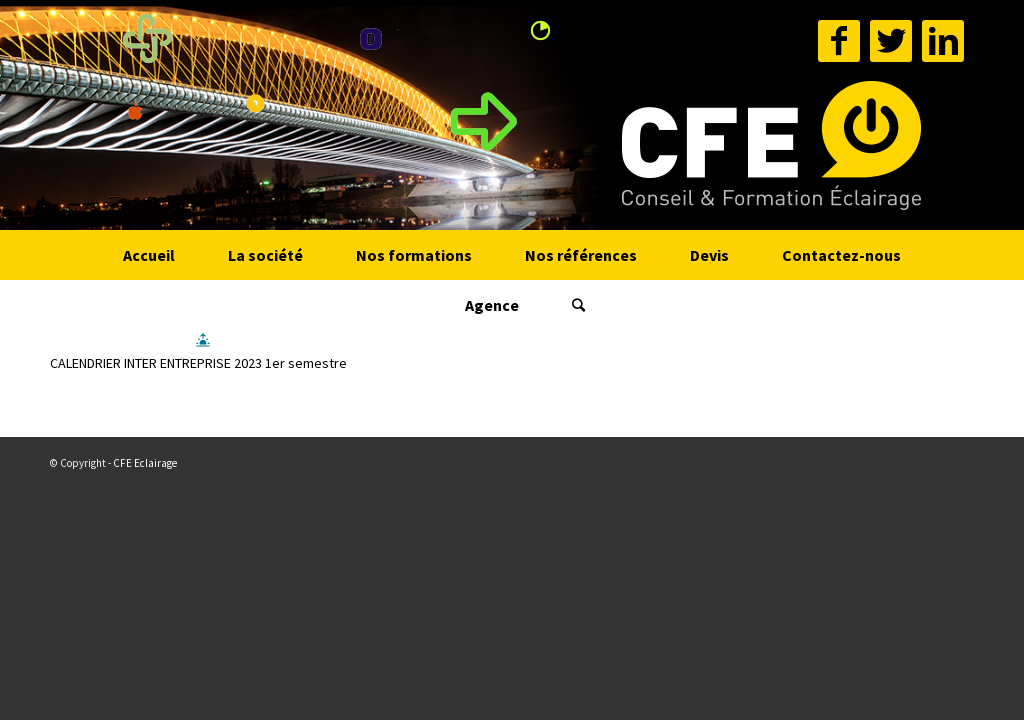  What do you see at coordinates (371, 39) in the screenshot?
I see `indicates a "D" grade or rating` at bounding box center [371, 39].